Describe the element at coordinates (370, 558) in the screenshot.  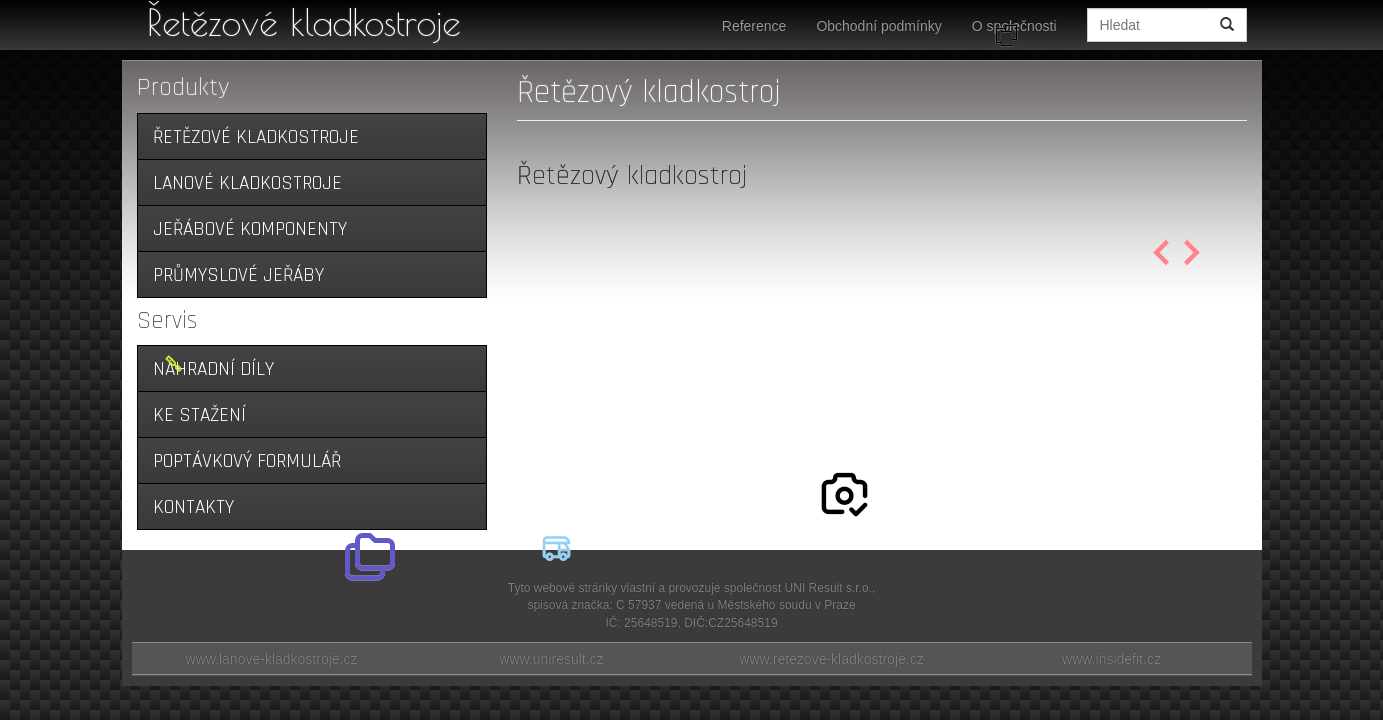
I see `browse all folders` at that location.